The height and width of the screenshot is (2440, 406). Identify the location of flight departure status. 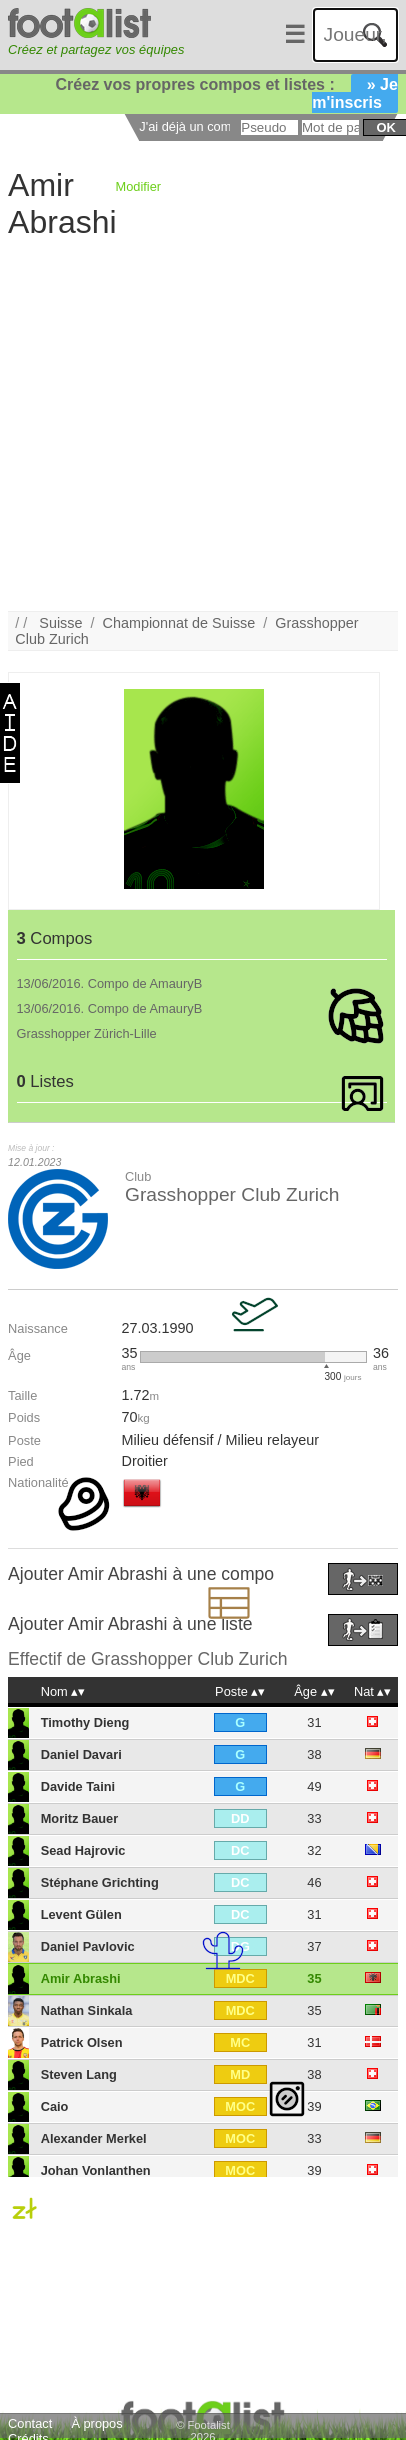
(255, 1313).